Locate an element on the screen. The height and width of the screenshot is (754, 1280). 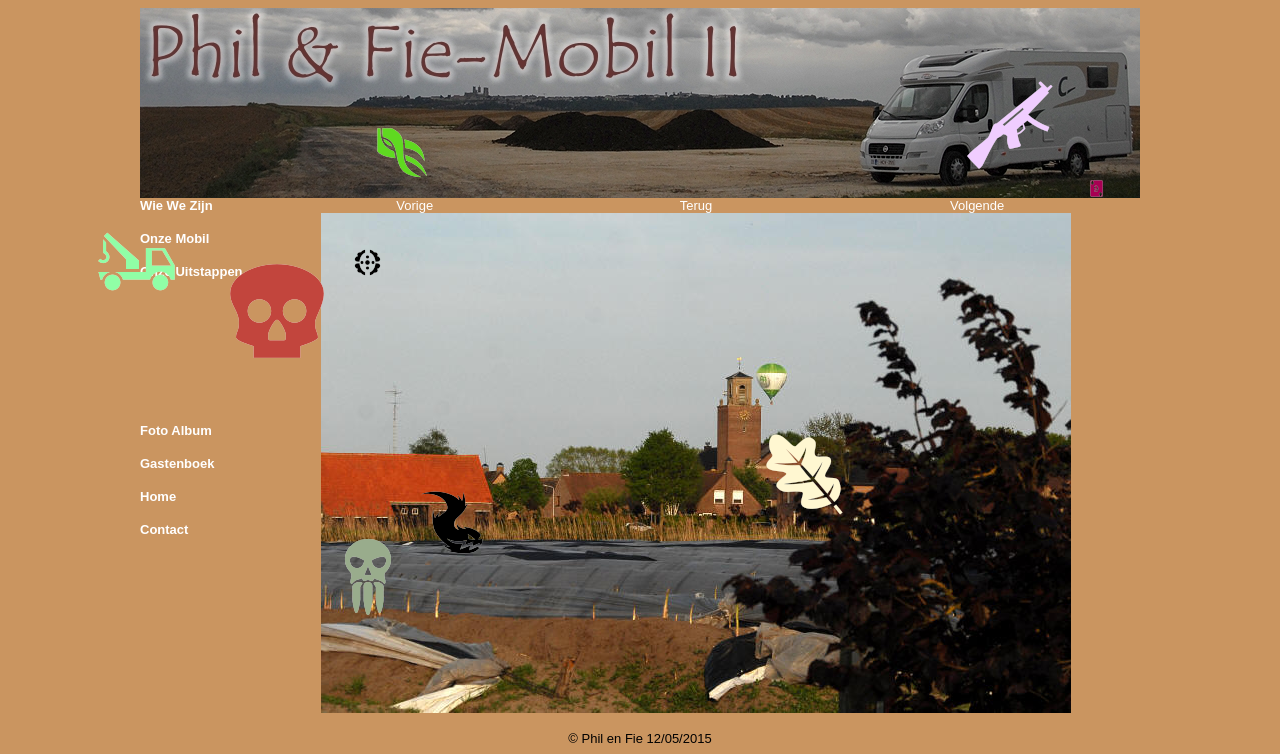
access hive or colony management features is located at coordinates (367, 262).